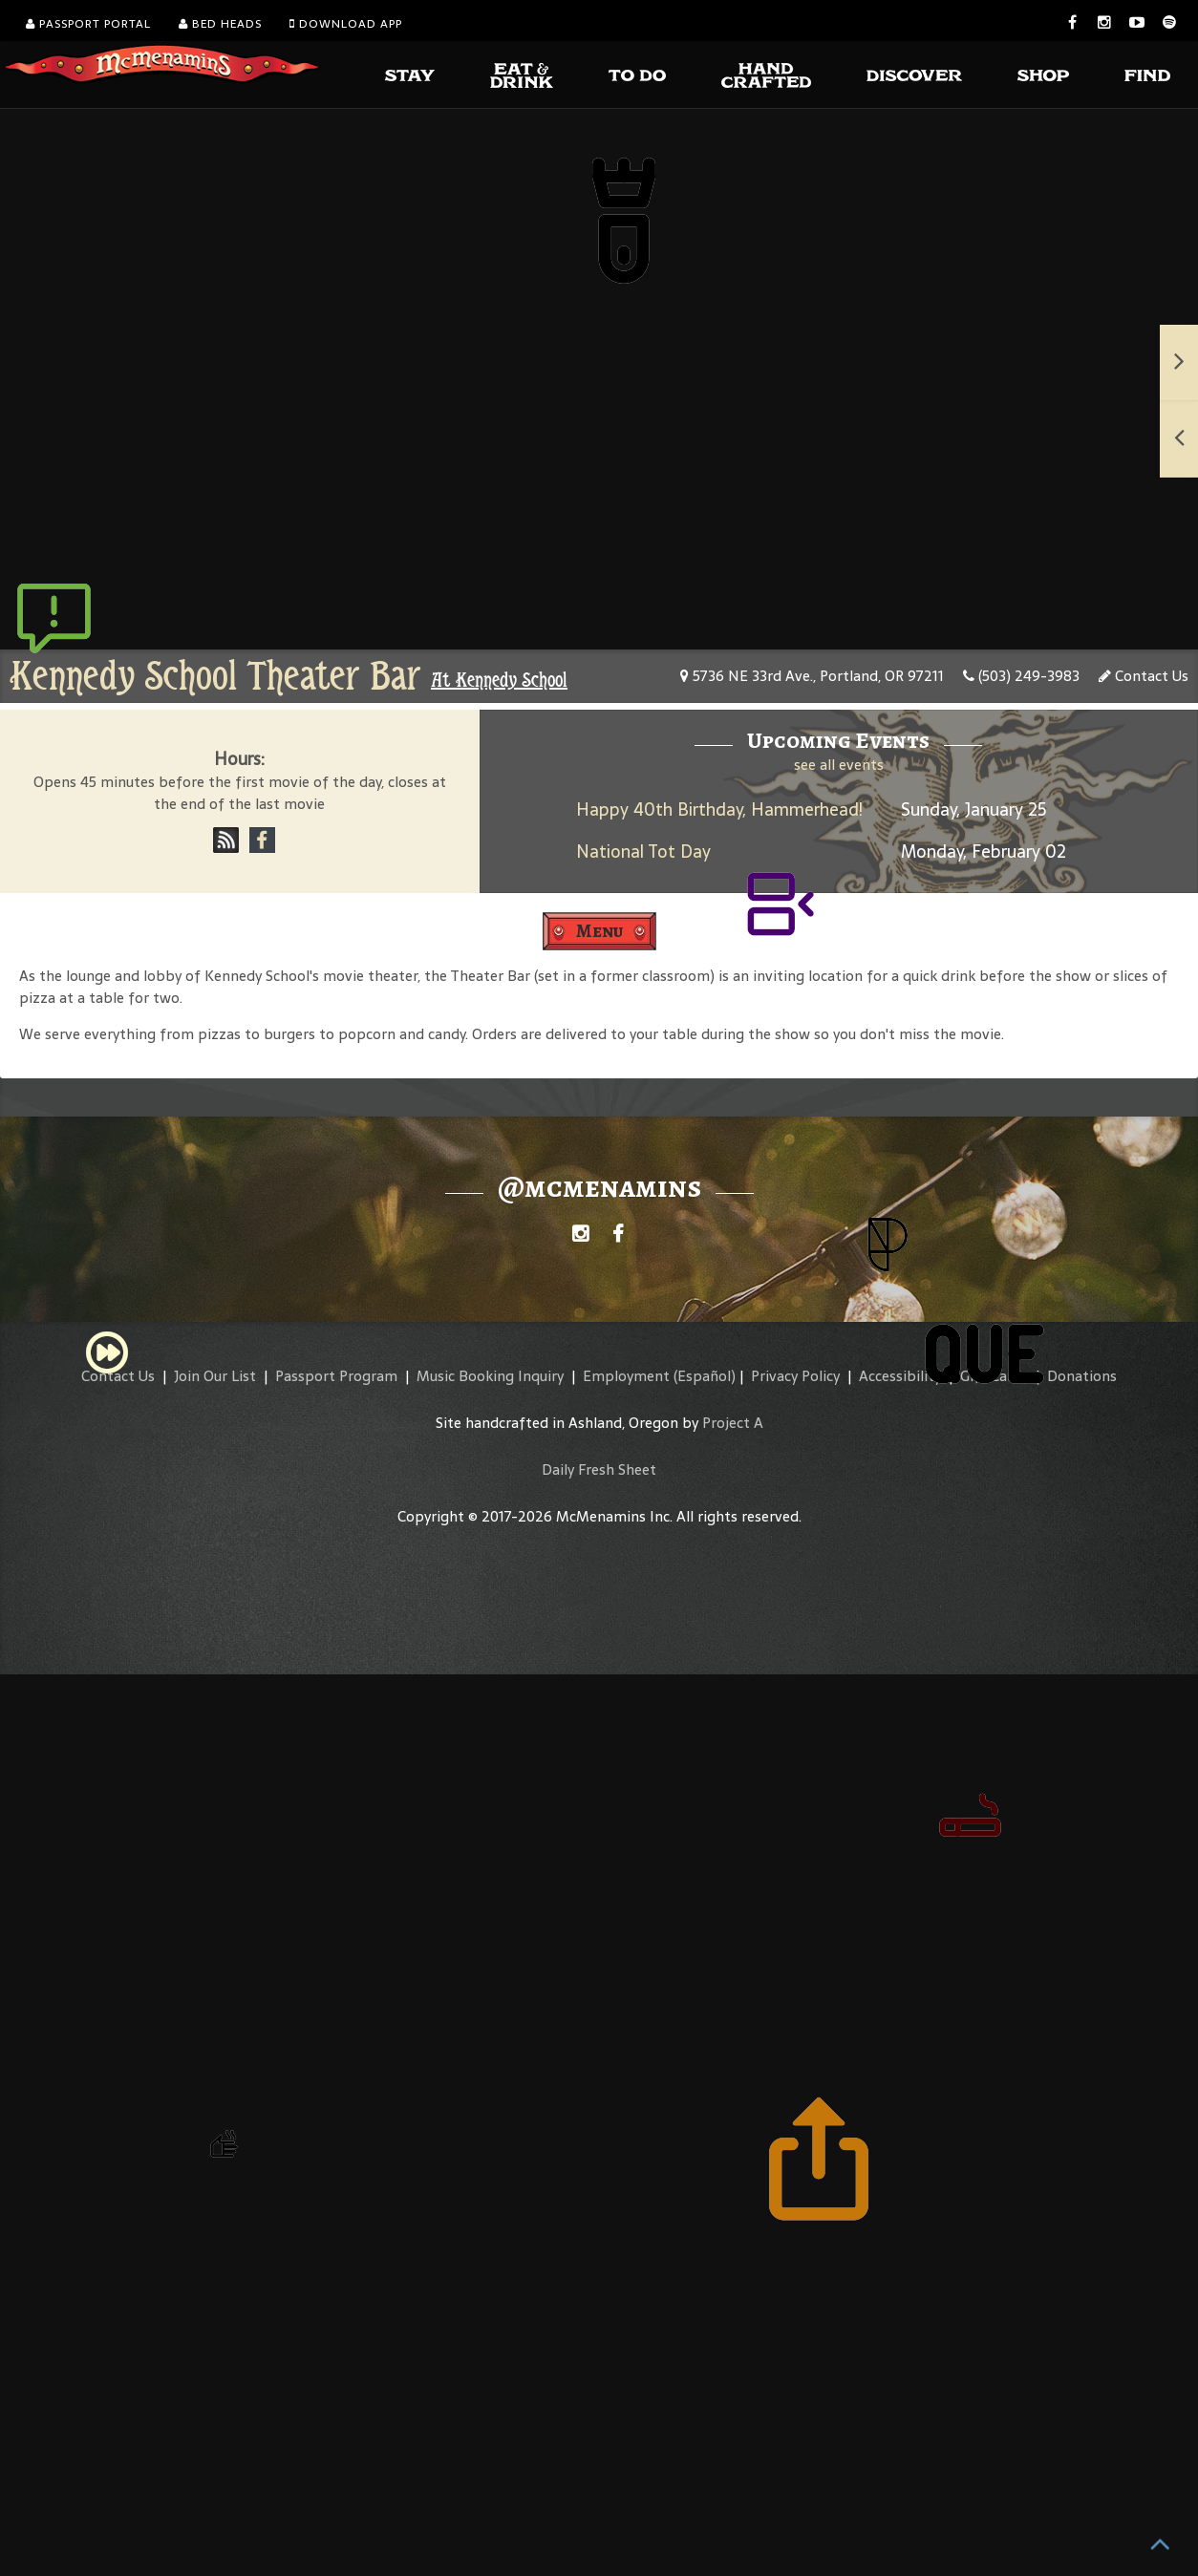 The image size is (1198, 2576). What do you see at coordinates (225, 2143) in the screenshot?
I see `indicates hand dryer available` at bounding box center [225, 2143].